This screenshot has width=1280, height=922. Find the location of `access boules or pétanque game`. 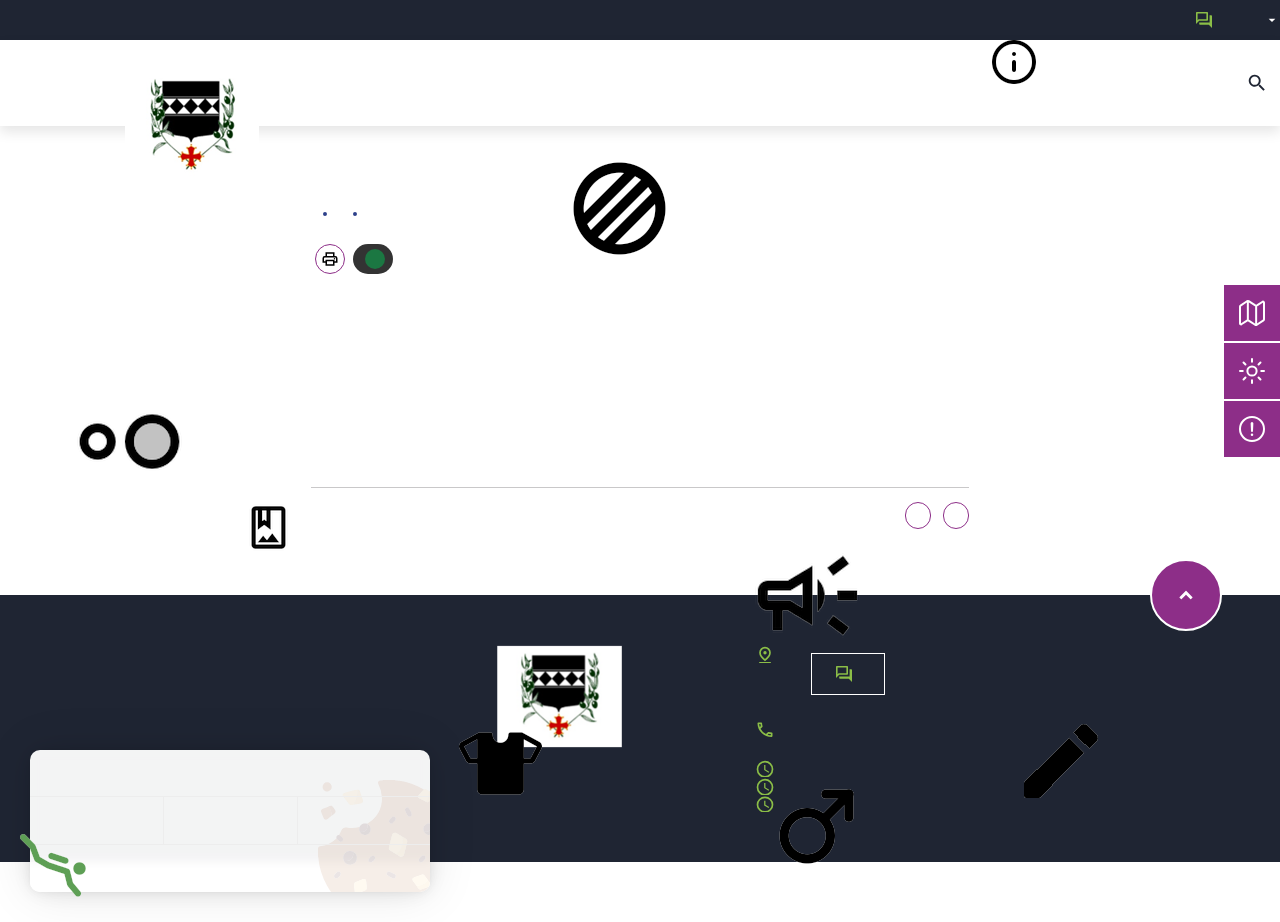

access boules or pétanque game is located at coordinates (619, 208).